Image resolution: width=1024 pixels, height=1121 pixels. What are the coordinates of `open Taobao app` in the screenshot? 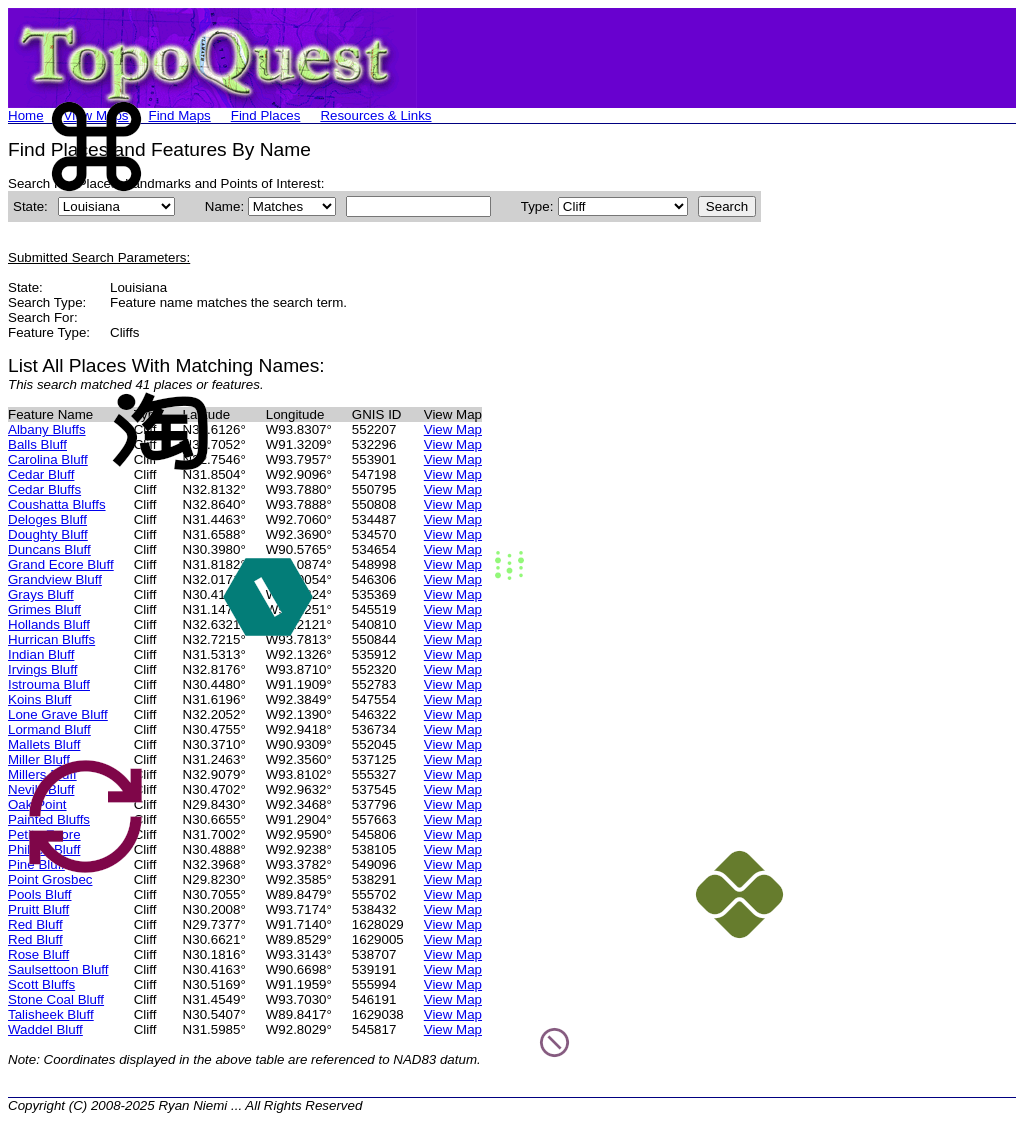 It's located at (159, 431).